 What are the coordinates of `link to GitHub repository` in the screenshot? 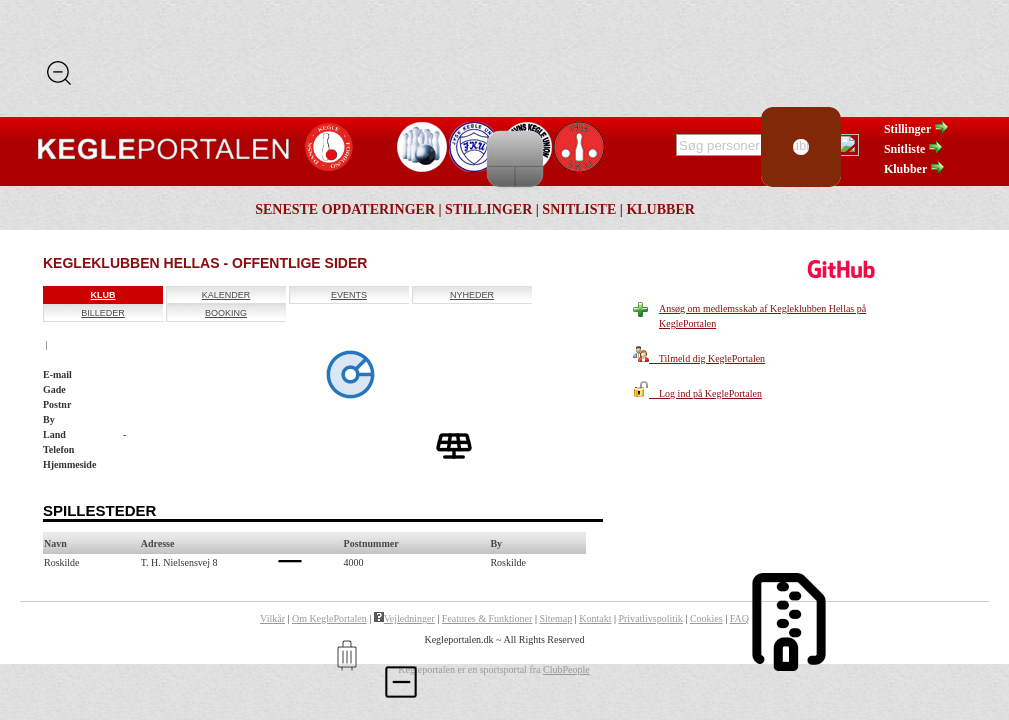 It's located at (841, 269).